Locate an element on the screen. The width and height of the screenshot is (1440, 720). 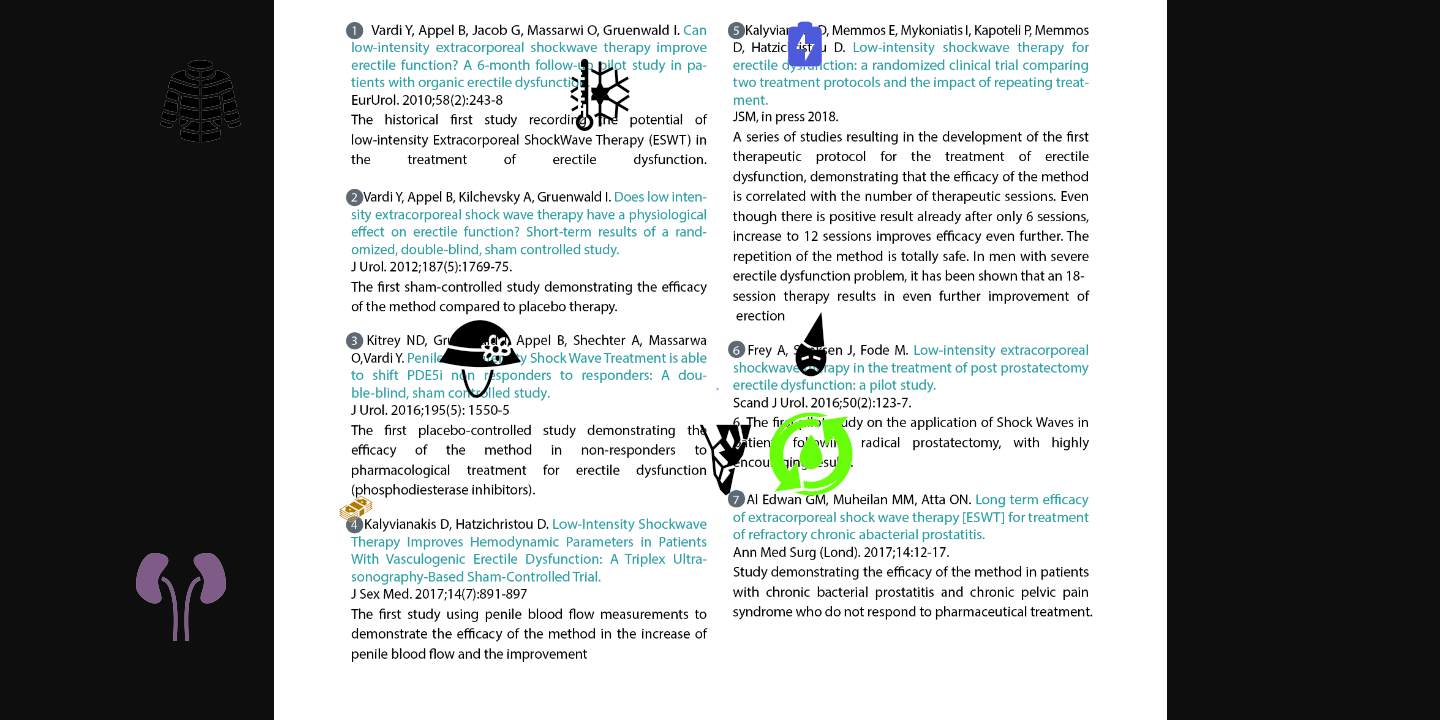
water recycling or purification system status is located at coordinates (811, 454).